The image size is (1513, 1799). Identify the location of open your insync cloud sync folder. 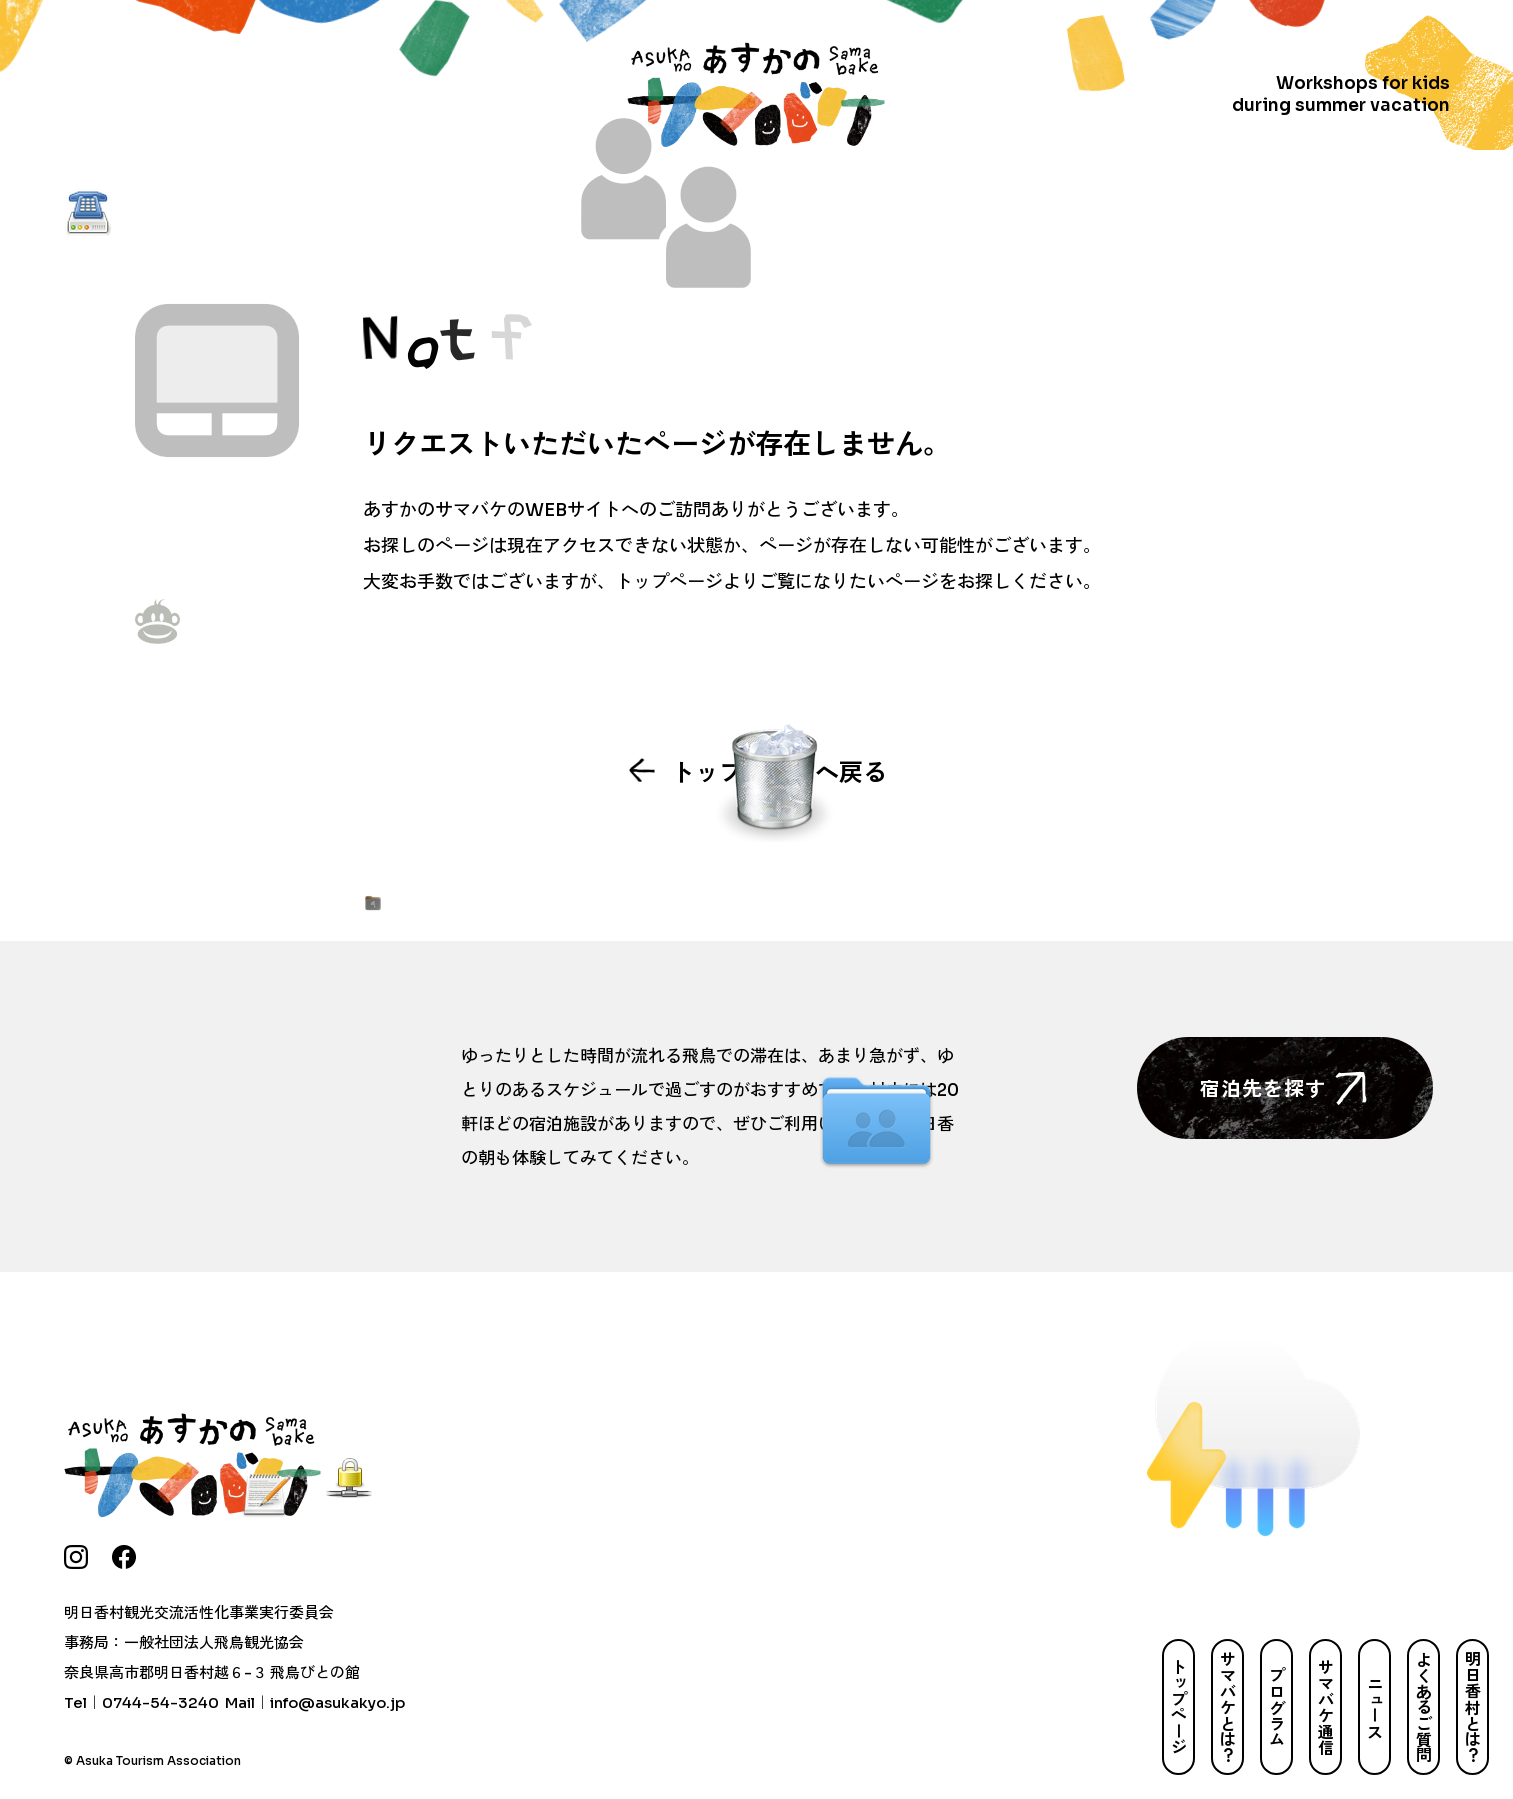
(373, 903).